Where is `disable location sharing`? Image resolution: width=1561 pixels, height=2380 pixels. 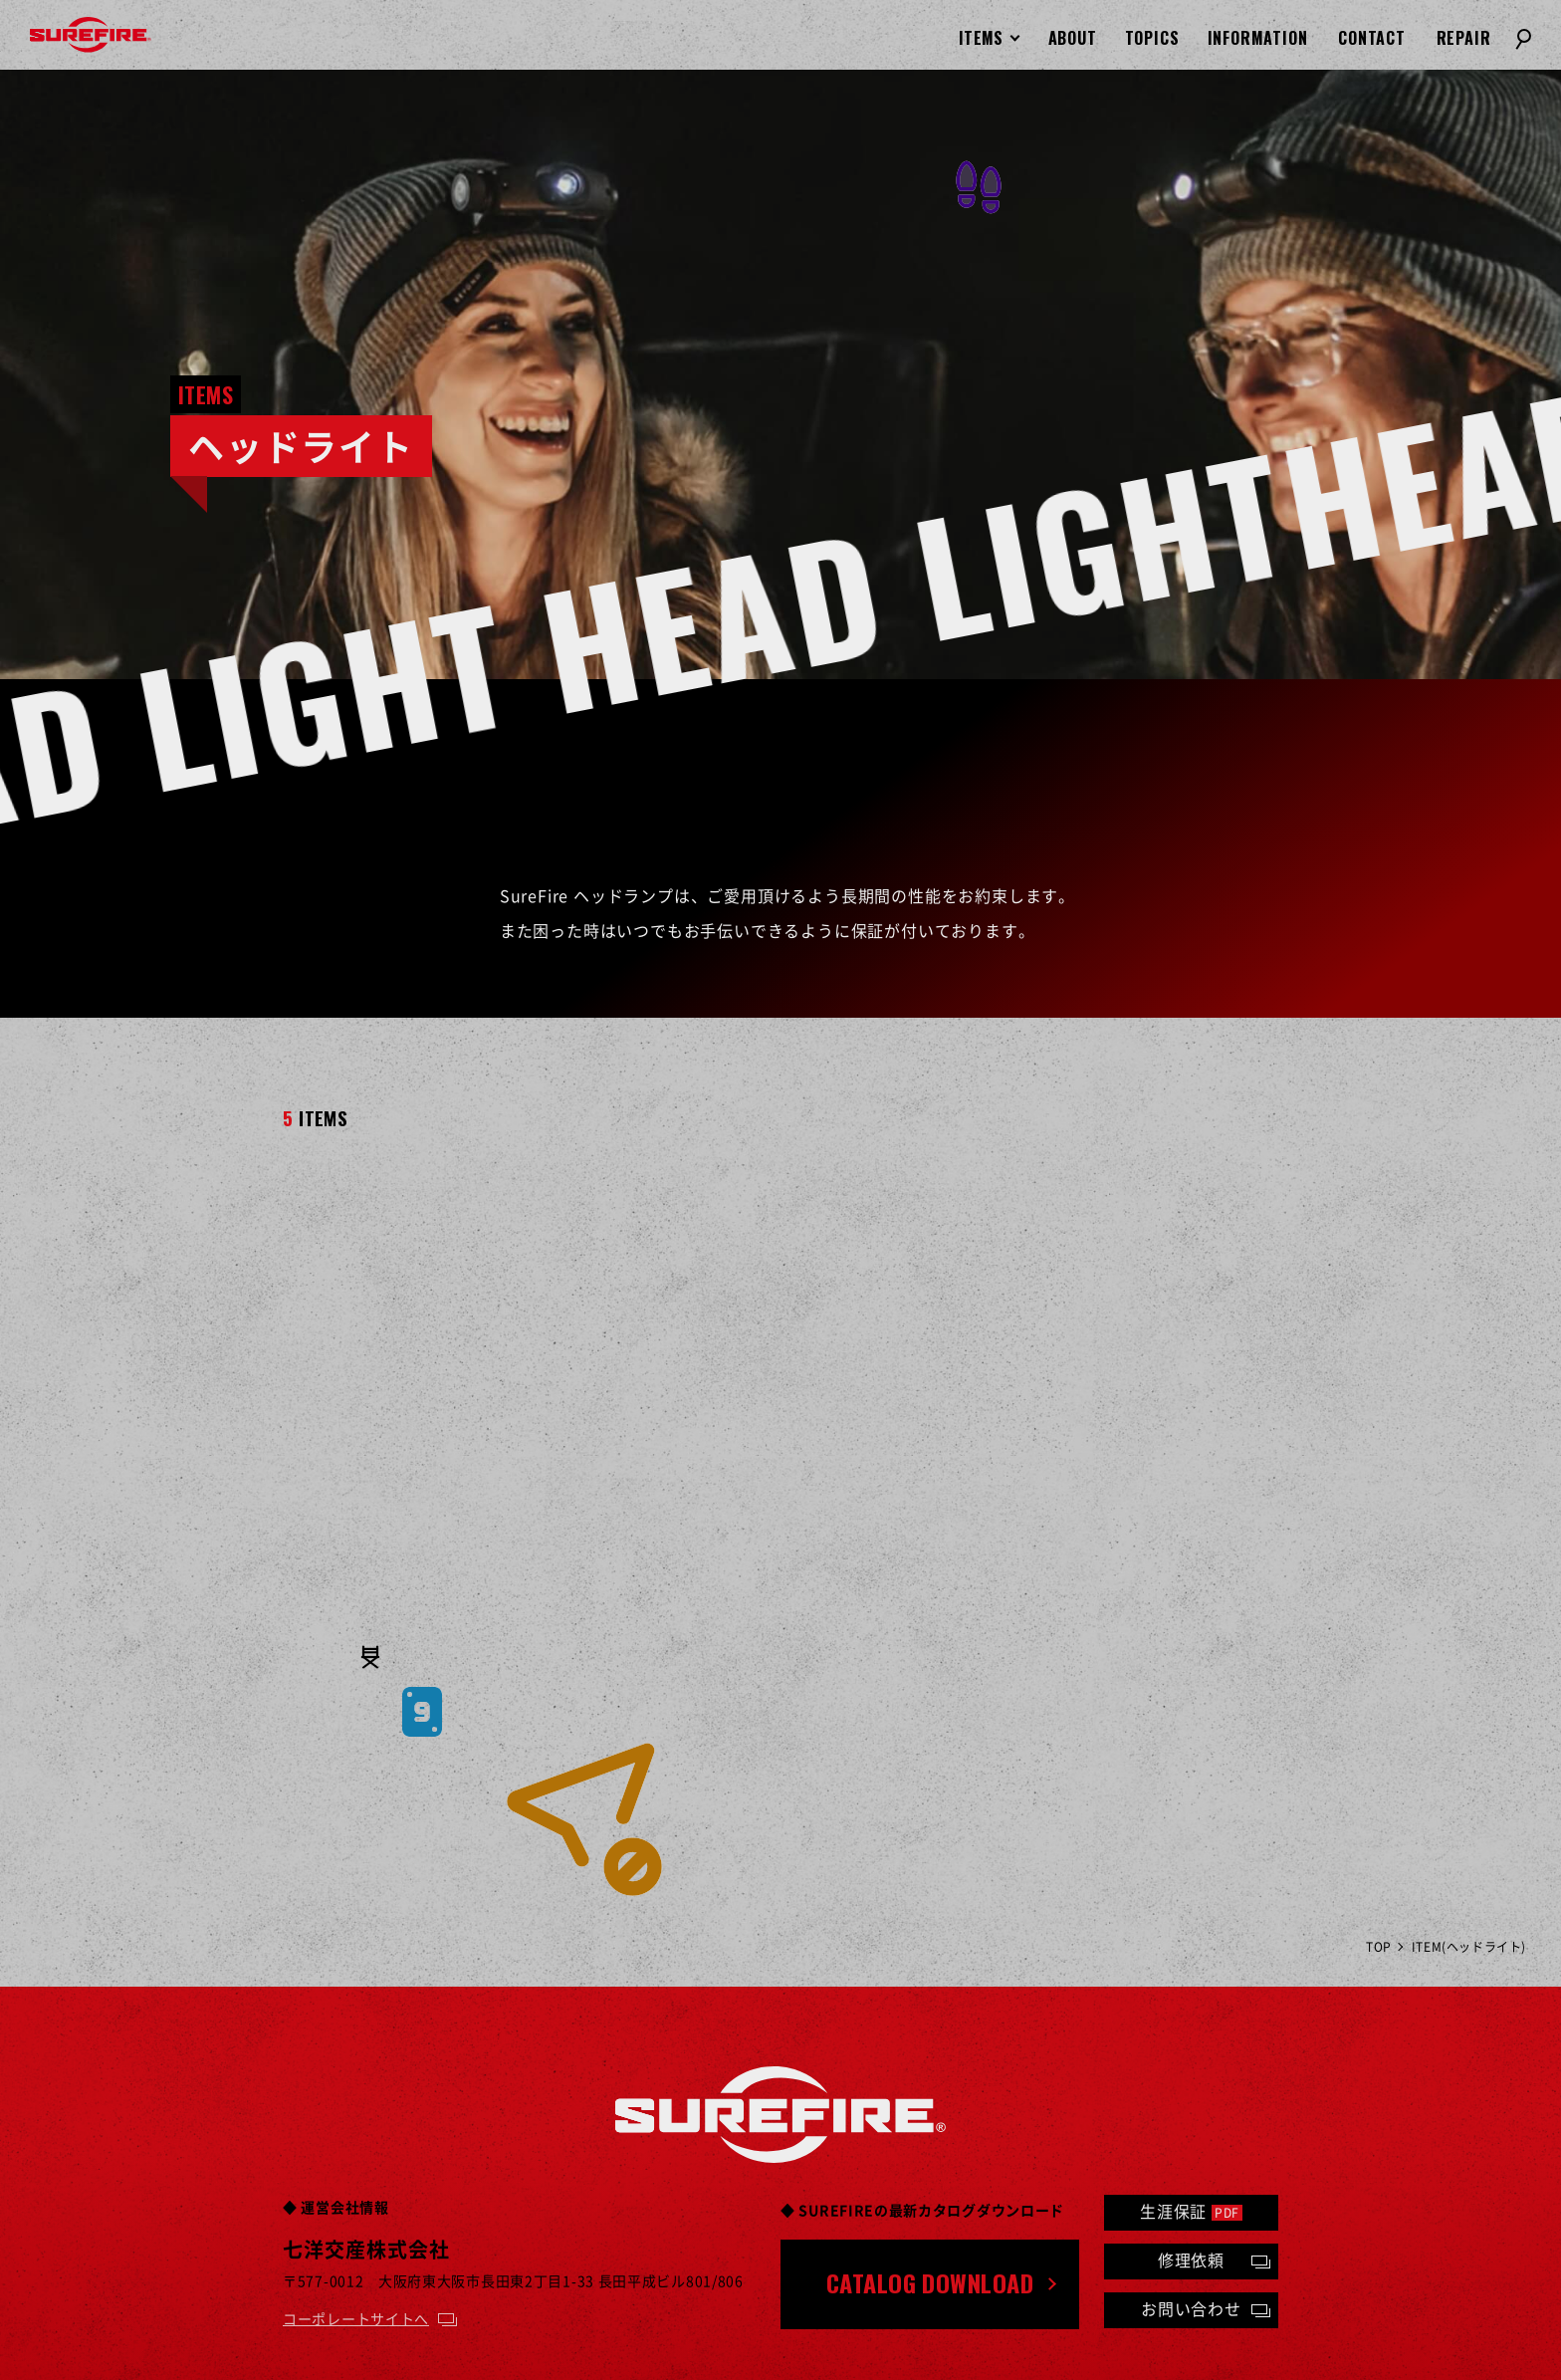 disable location sharing is located at coordinates (581, 1815).